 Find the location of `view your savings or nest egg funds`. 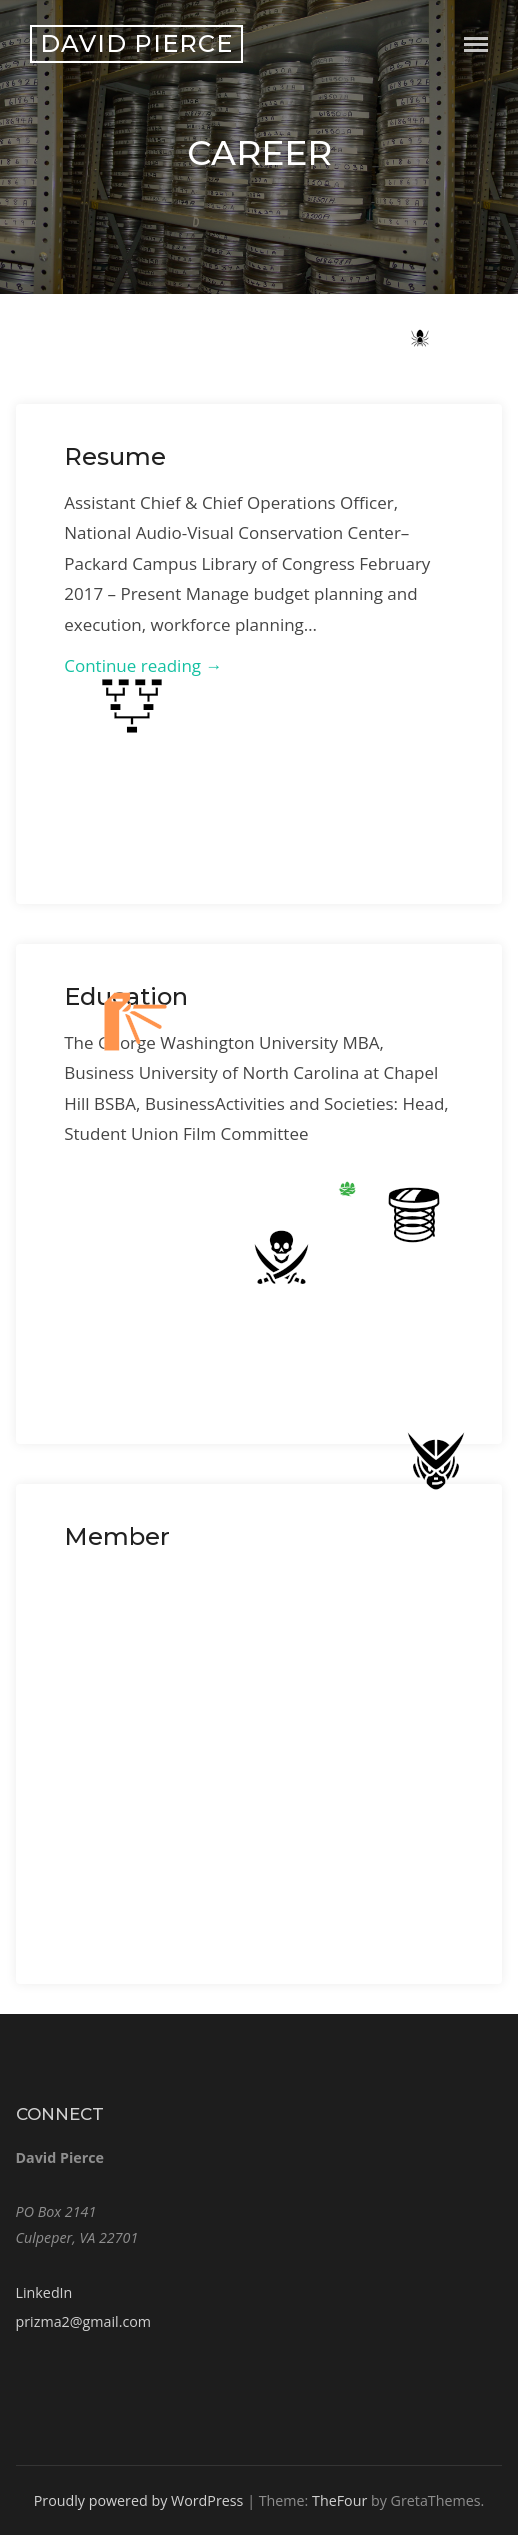

view your savings or nest egg funds is located at coordinates (347, 1188).